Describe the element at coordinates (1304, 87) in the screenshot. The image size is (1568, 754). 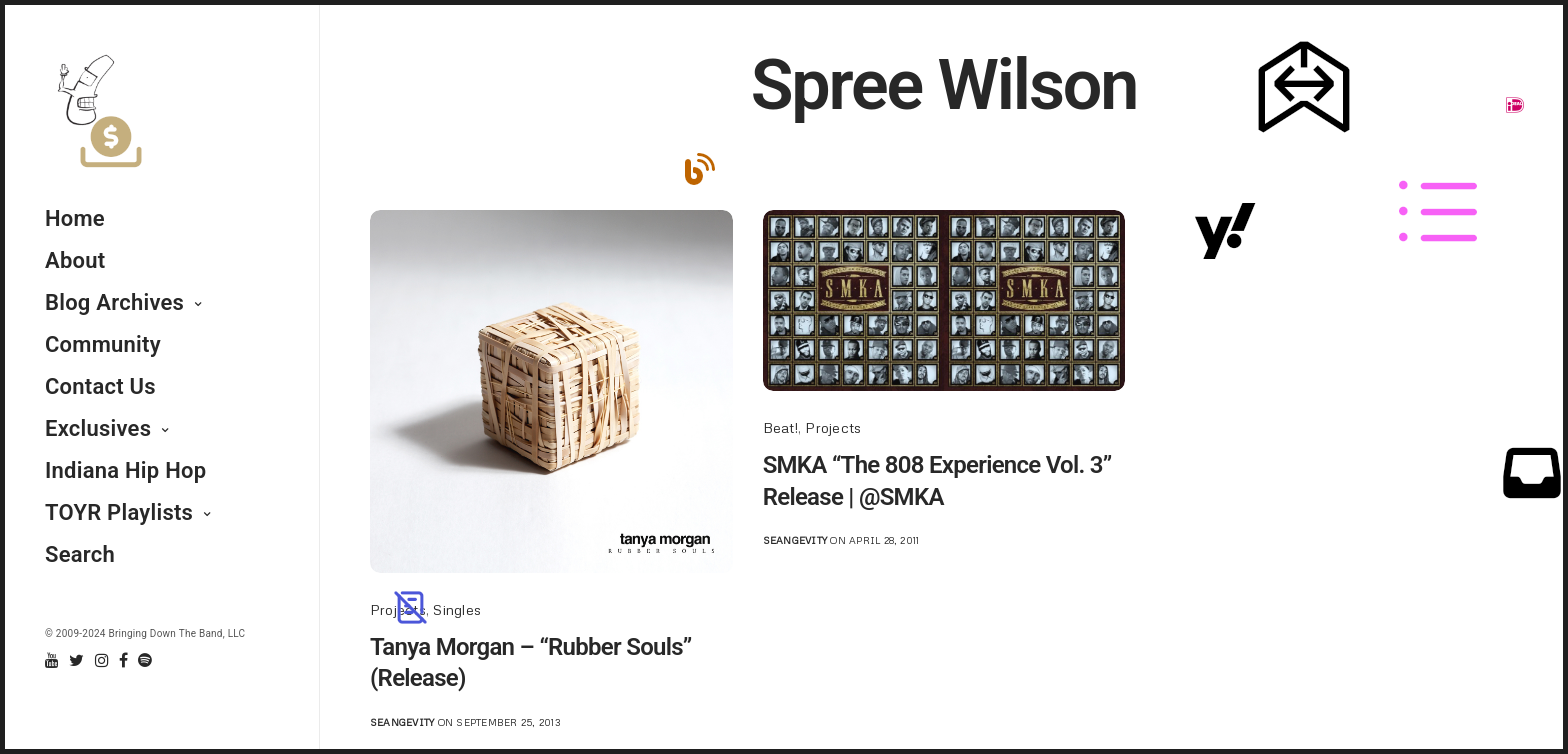
I see `mirror or flip content horizontally` at that location.